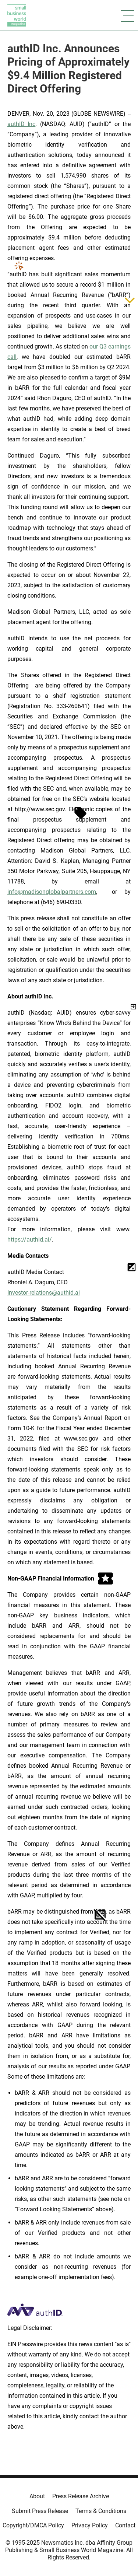 This screenshot has width=138, height=2576. I want to click on adjust image exposure settings, so click(131, 1267).